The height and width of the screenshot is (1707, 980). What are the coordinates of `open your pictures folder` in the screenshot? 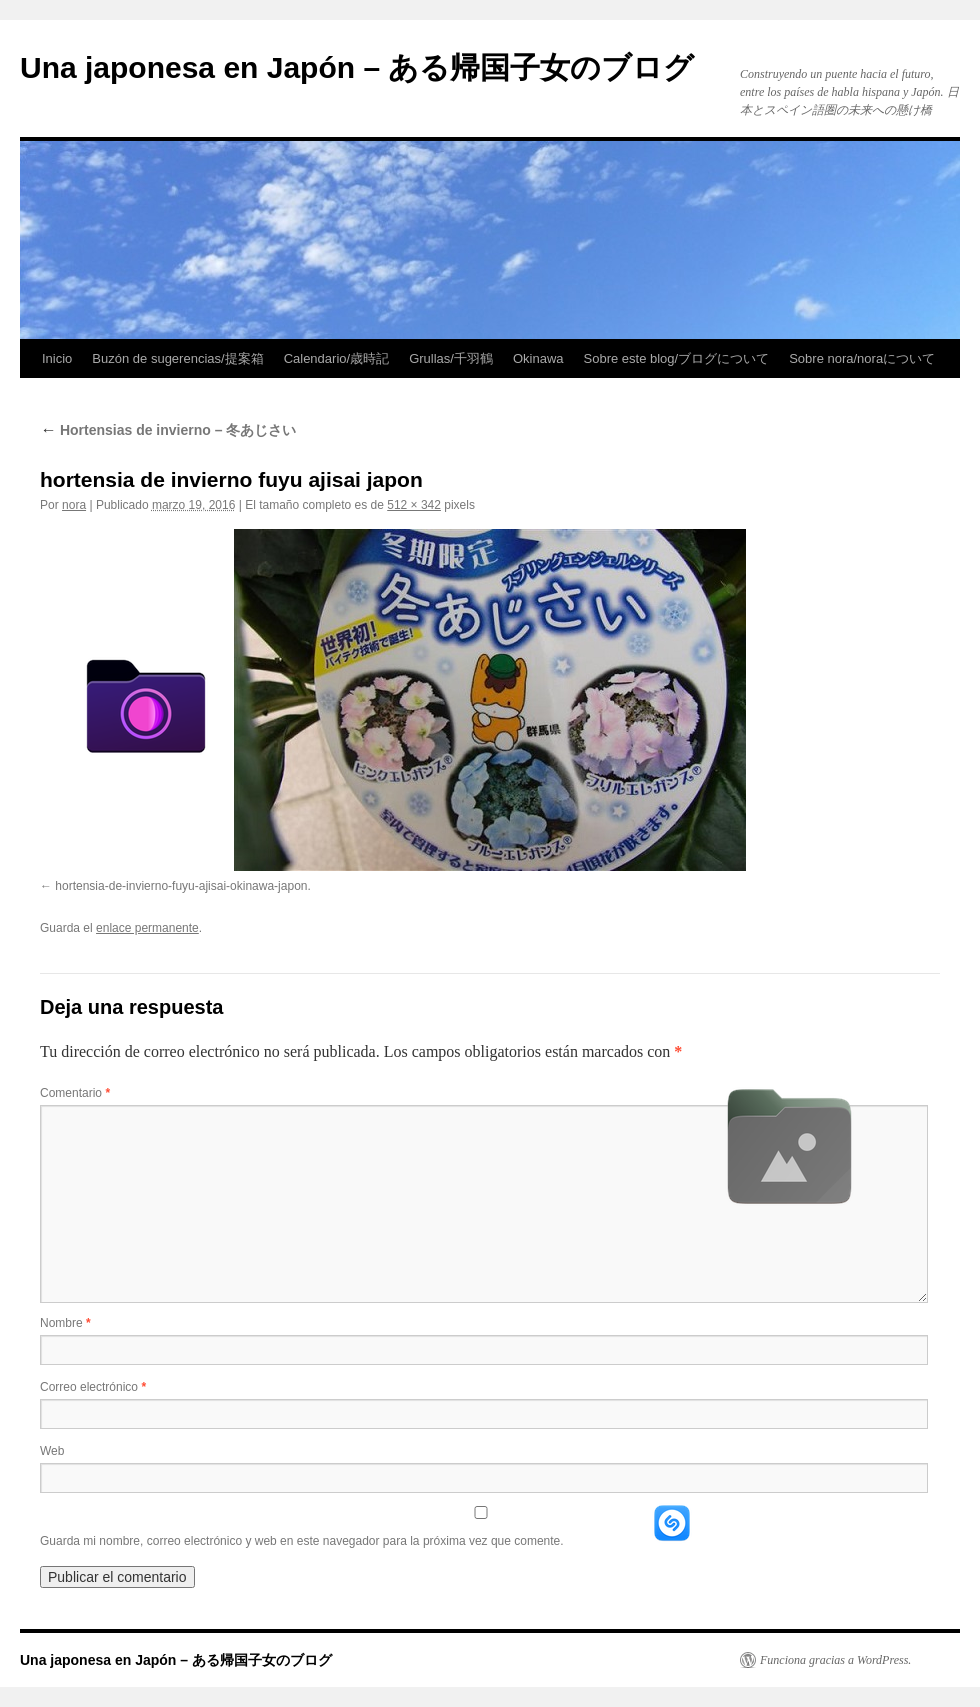 It's located at (789, 1146).